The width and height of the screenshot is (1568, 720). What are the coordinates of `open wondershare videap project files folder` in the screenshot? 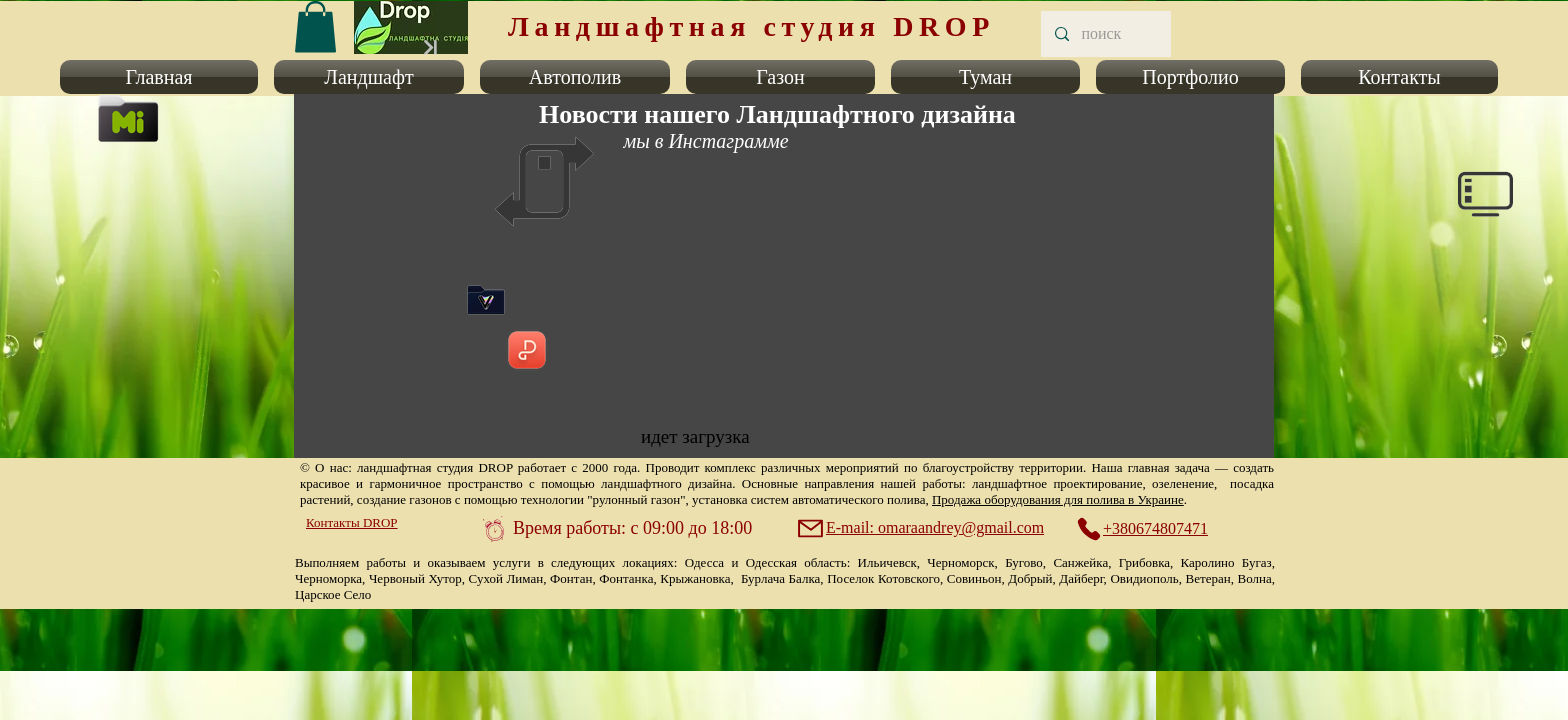 It's located at (486, 301).